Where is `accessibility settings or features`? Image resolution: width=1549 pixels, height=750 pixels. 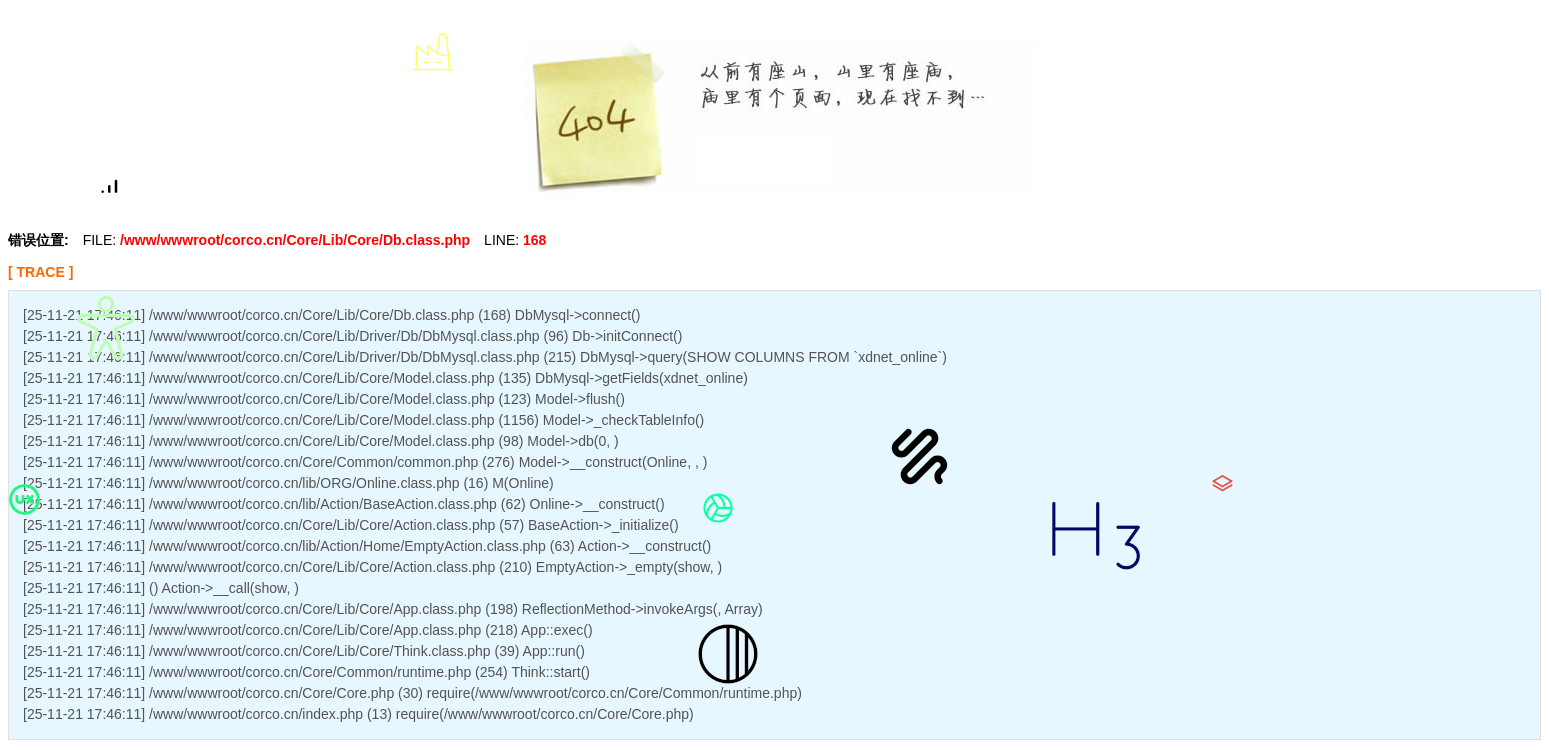
accessibility settings or features is located at coordinates (106, 329).